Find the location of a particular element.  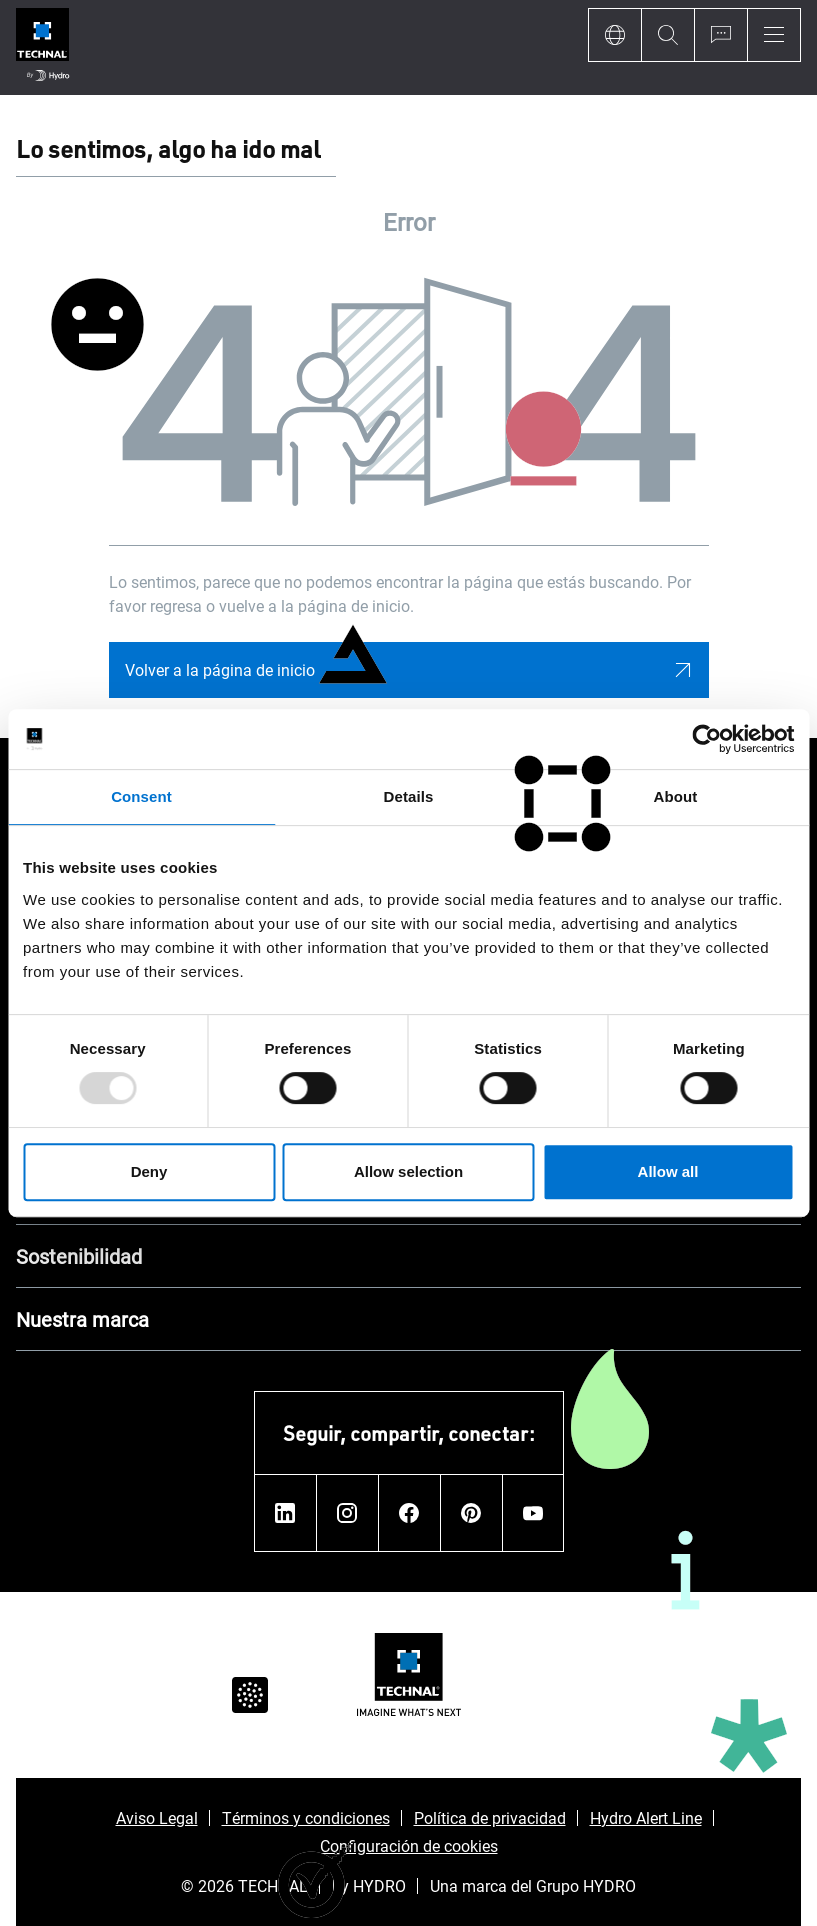

indicates neutral feedback or rating is located at coordinates (97, 324).